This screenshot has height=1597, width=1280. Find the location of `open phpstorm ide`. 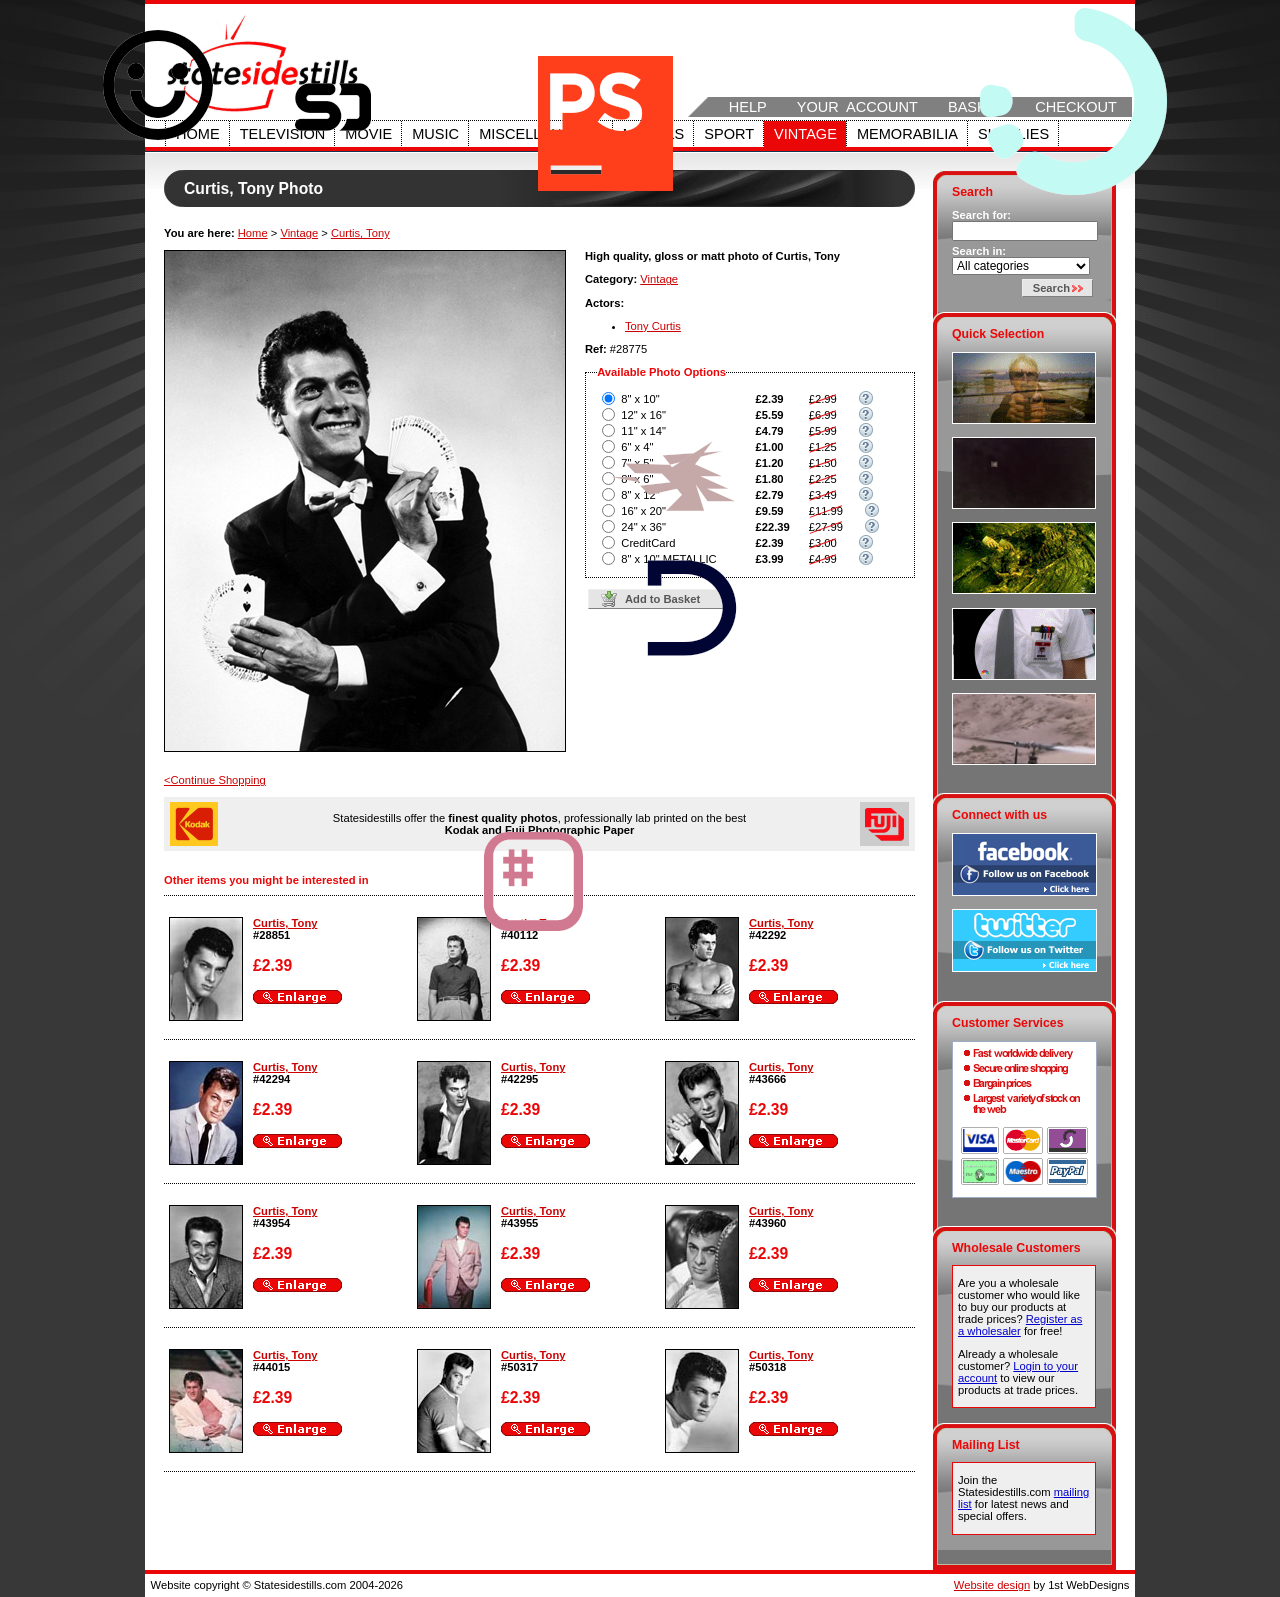

open phpstorm ide is located at coordinates (605, 123).